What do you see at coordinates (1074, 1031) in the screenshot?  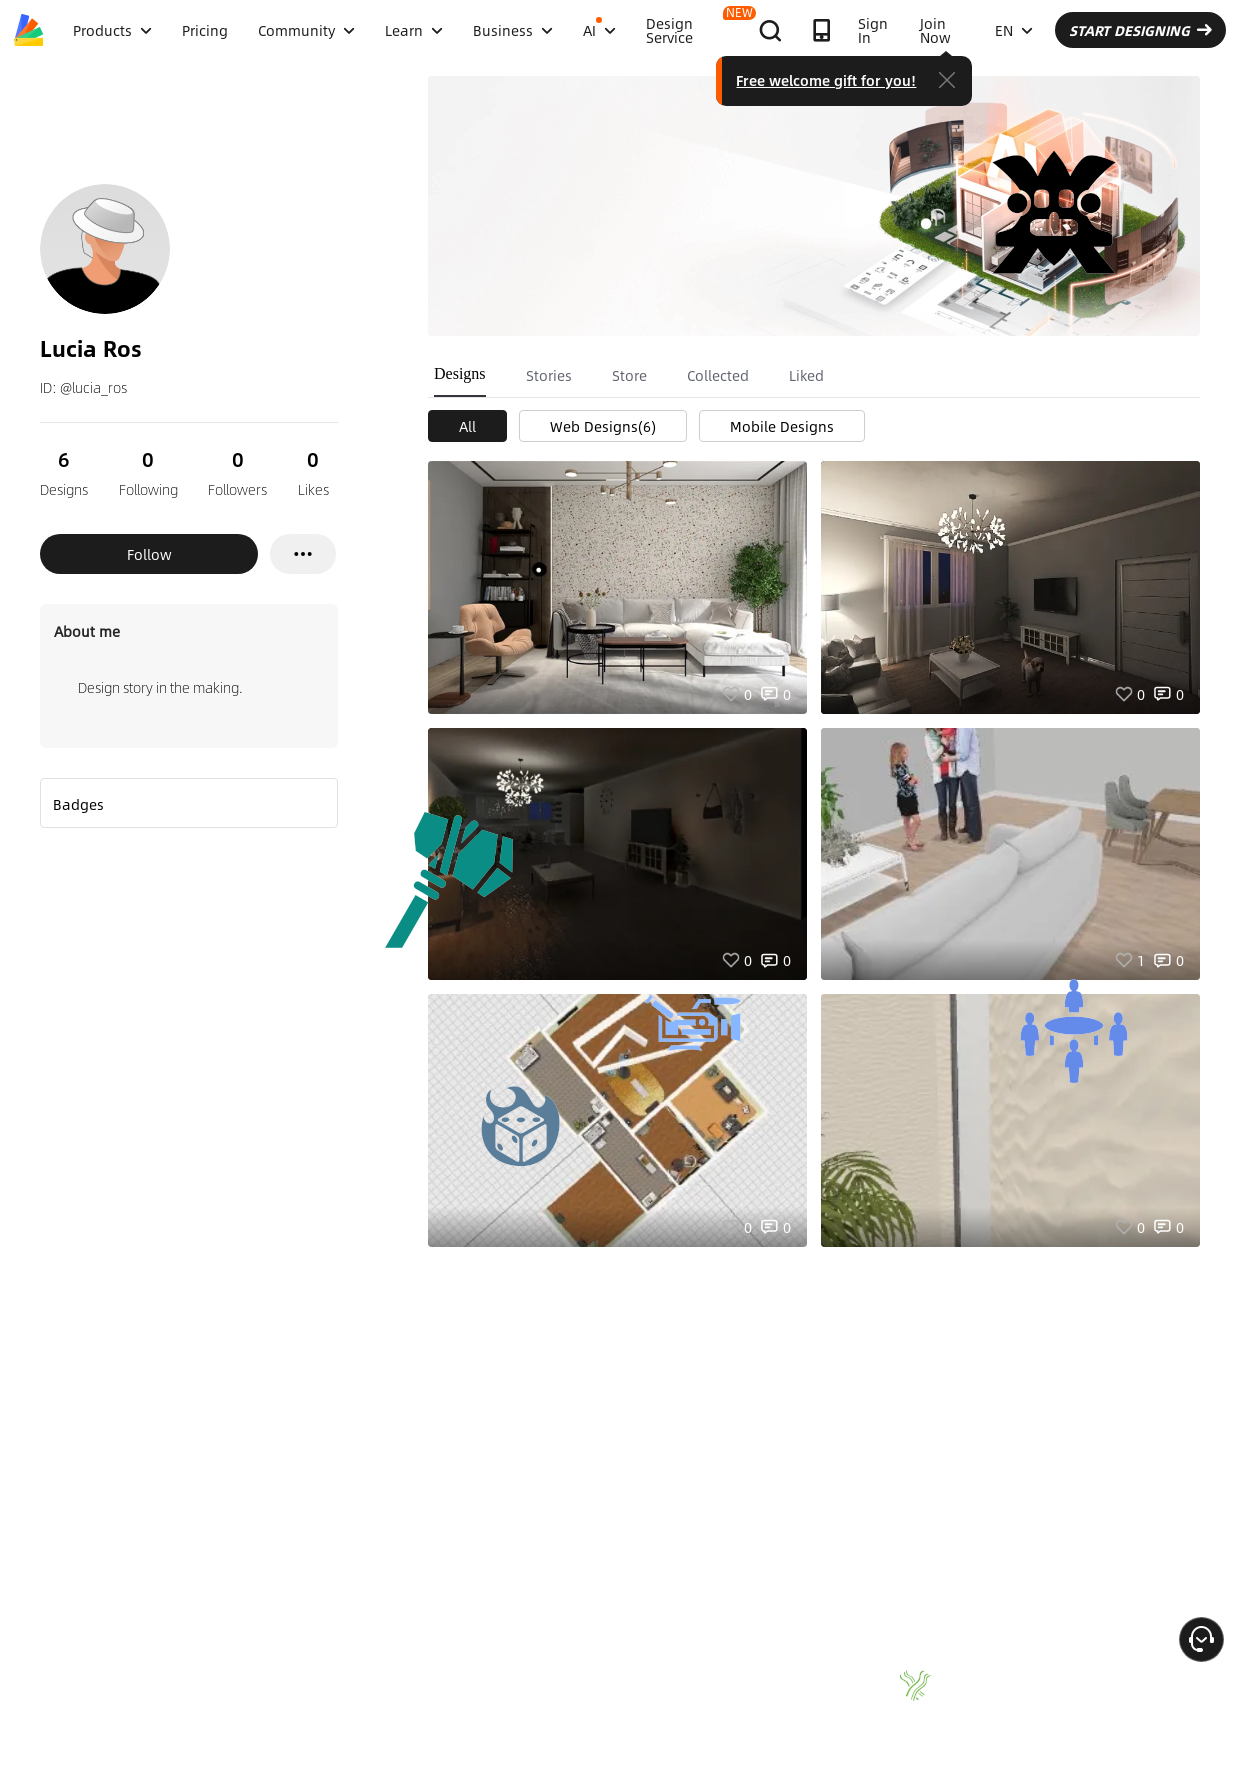 I see `join or schedule a meeting` at bounding box center [1074, 1031].